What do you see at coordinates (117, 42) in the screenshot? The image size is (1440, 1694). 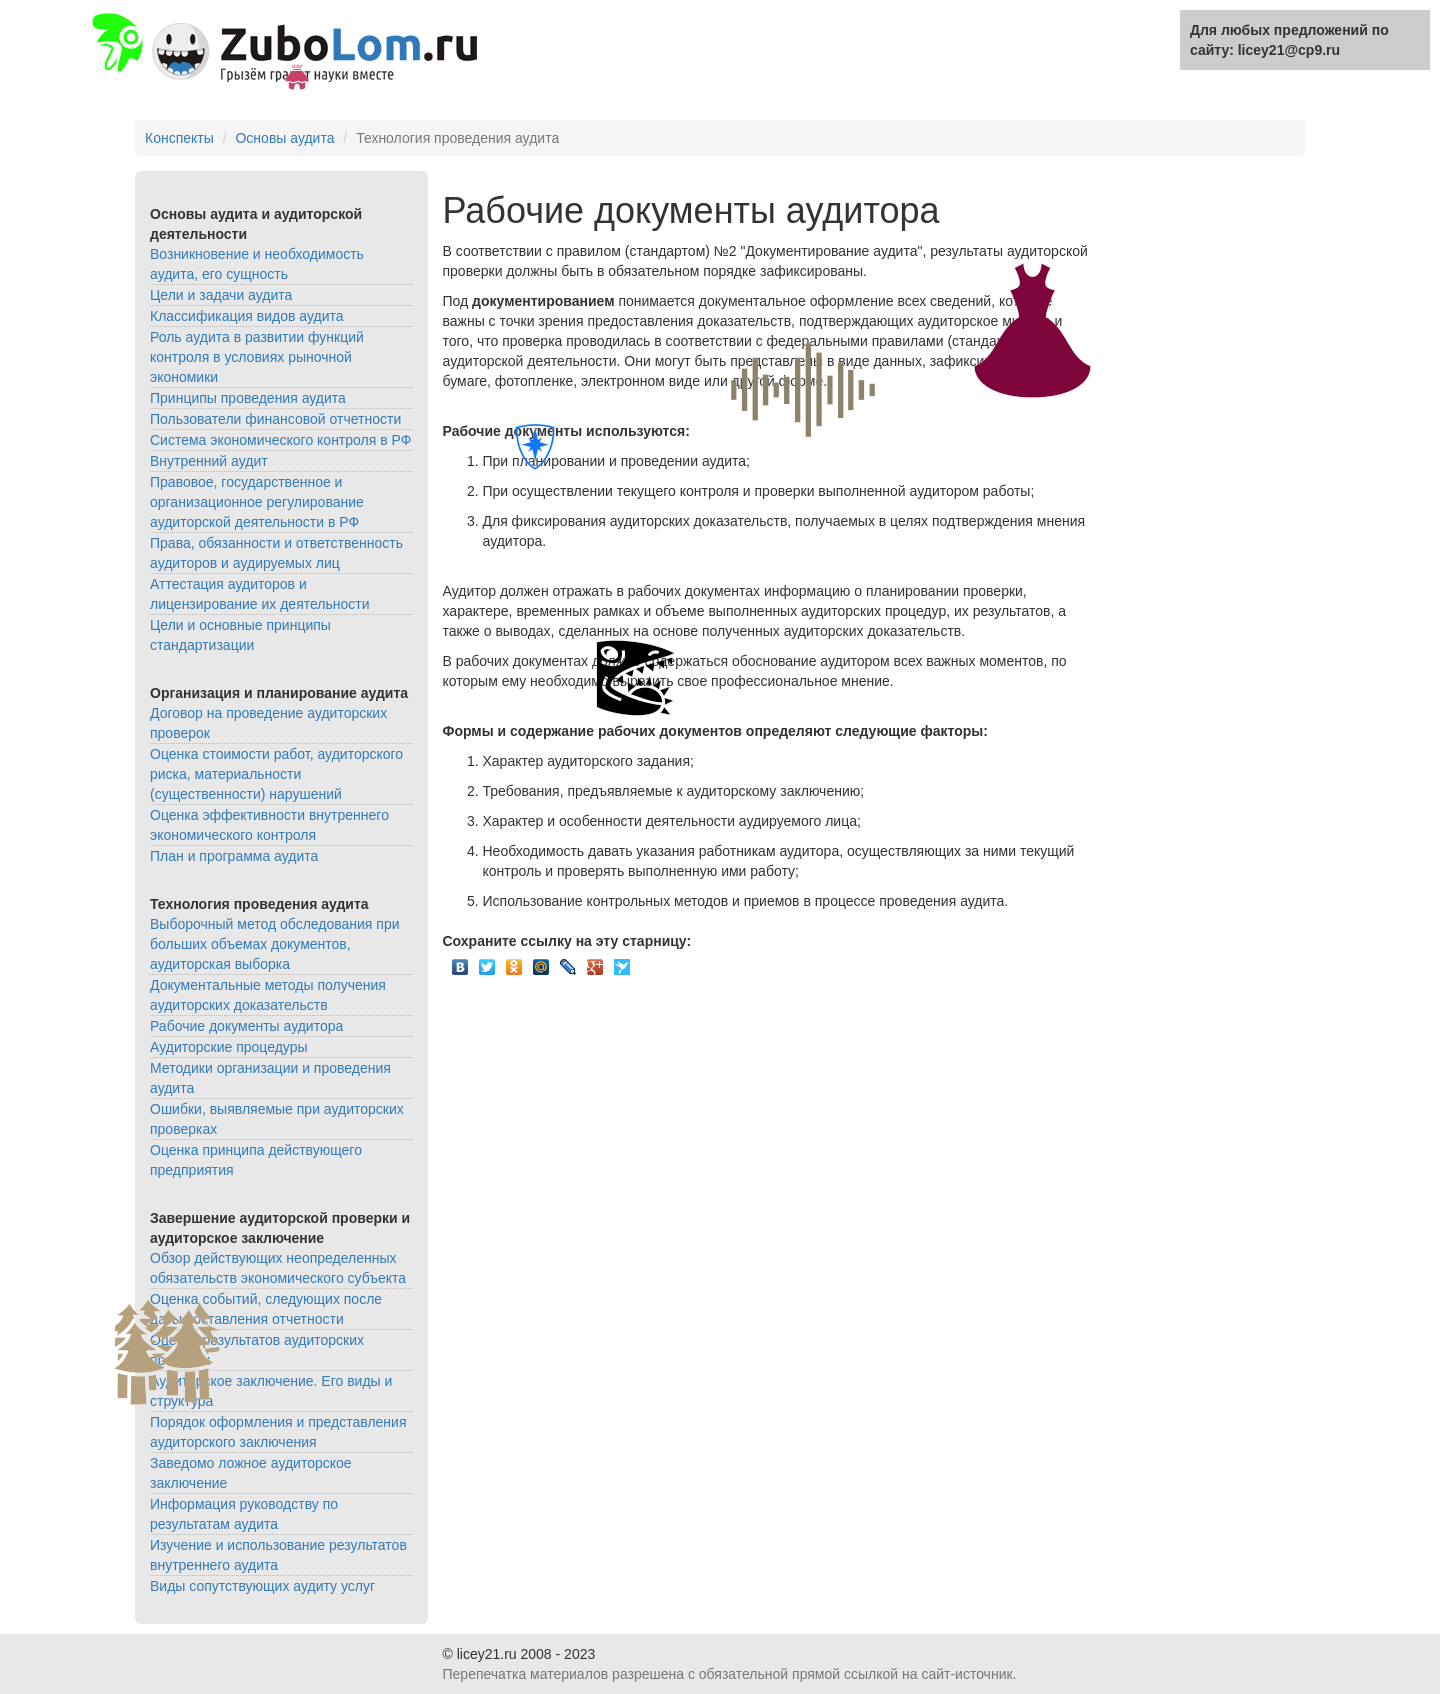 I see `select the phrygian cap headgear item` at bounding box center [117, 42].